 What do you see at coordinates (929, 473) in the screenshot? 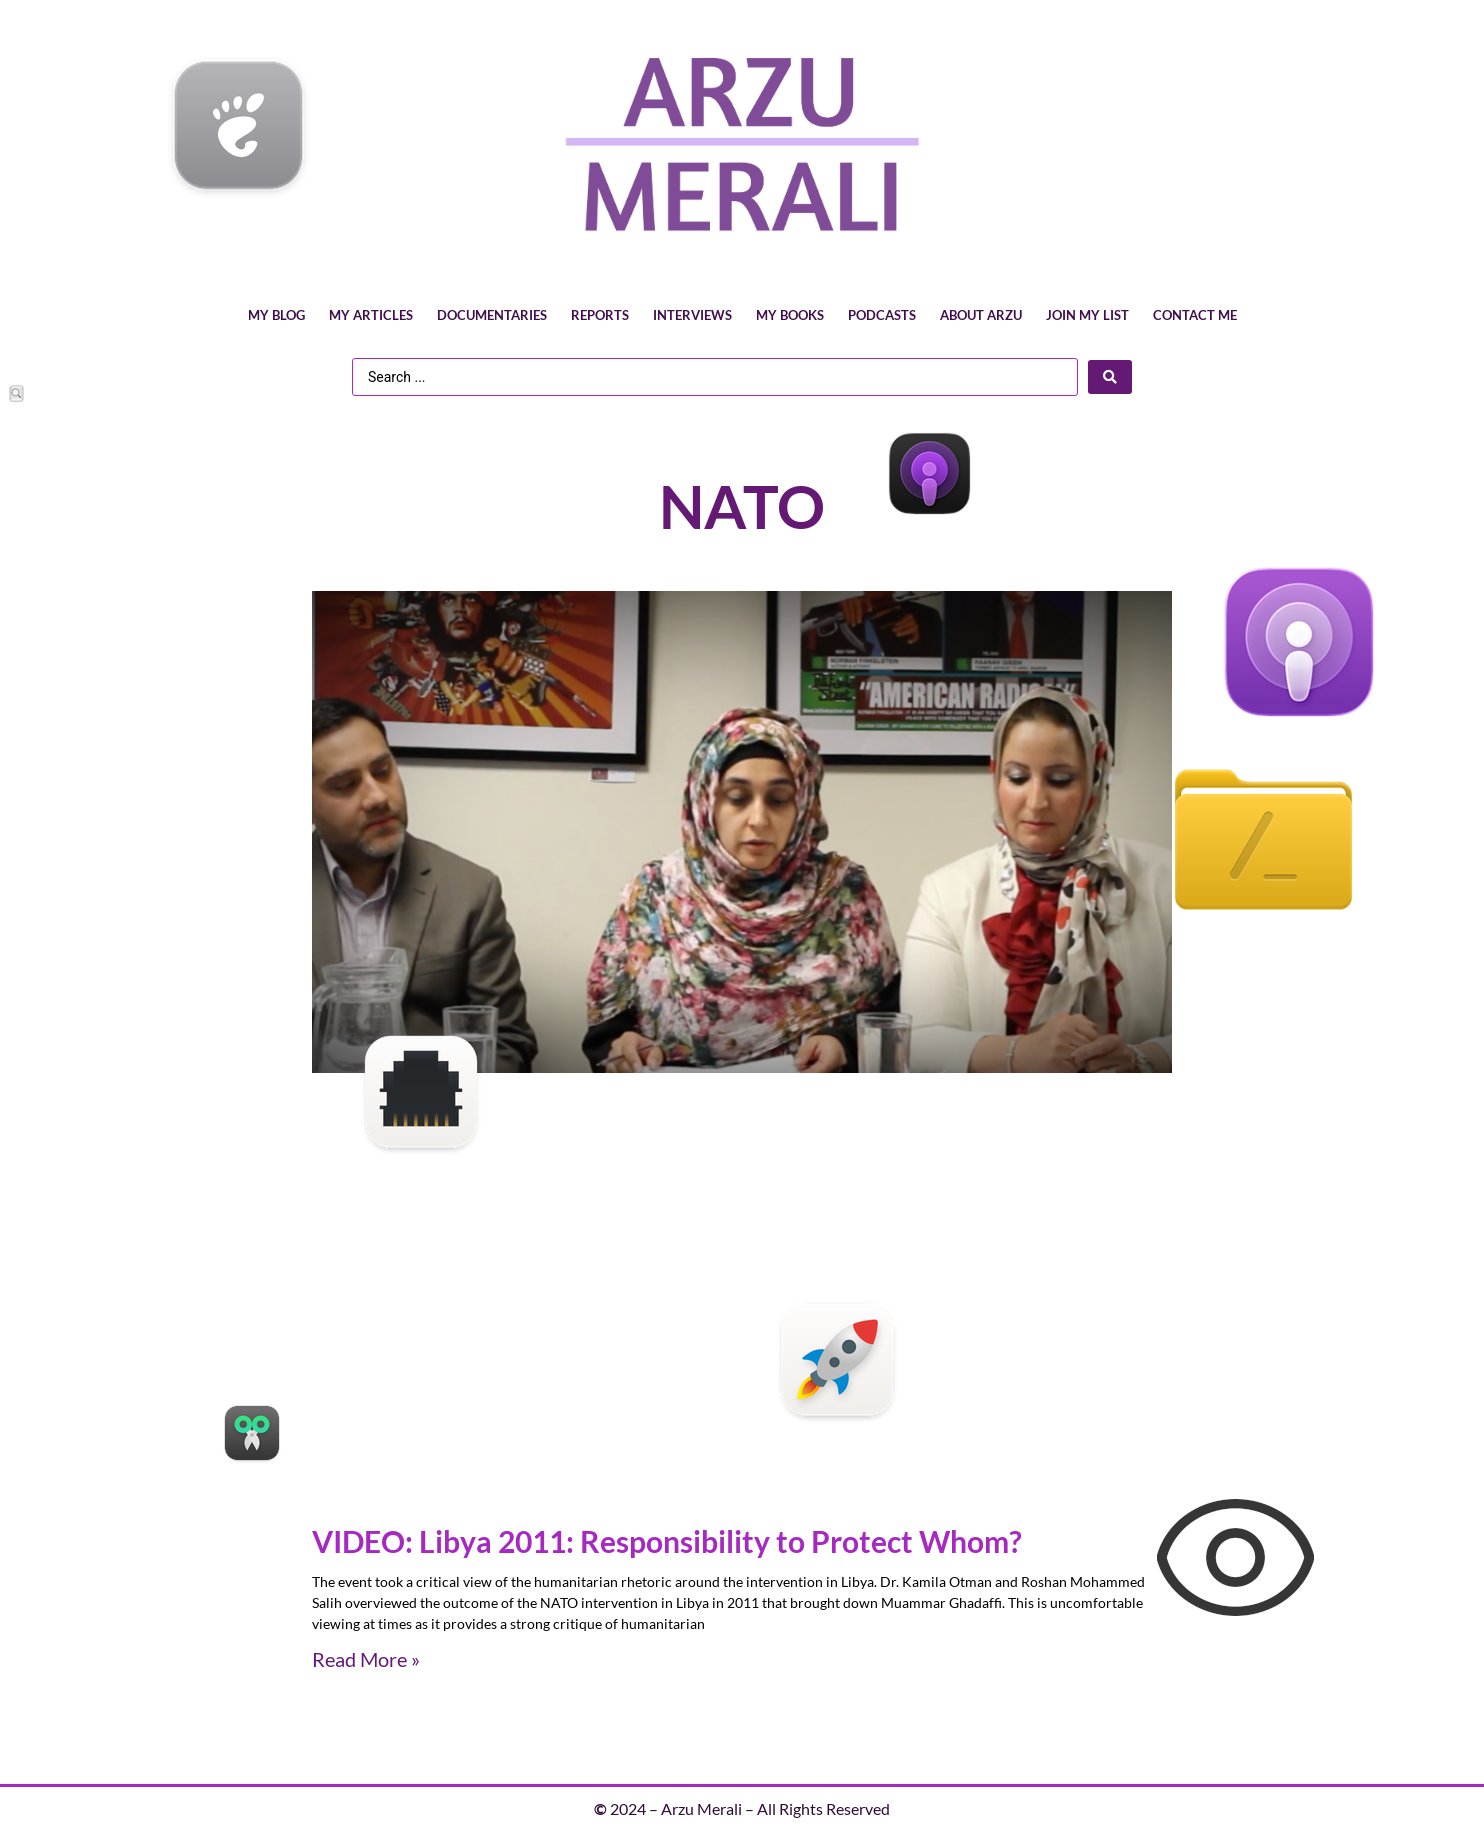
I see `open the podcasts app` at bounding box center [929, 473].